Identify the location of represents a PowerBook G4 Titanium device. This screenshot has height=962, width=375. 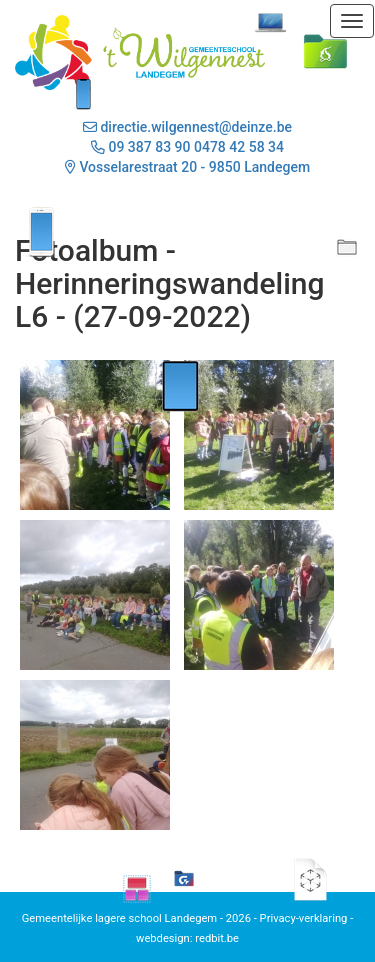
(270, 21).